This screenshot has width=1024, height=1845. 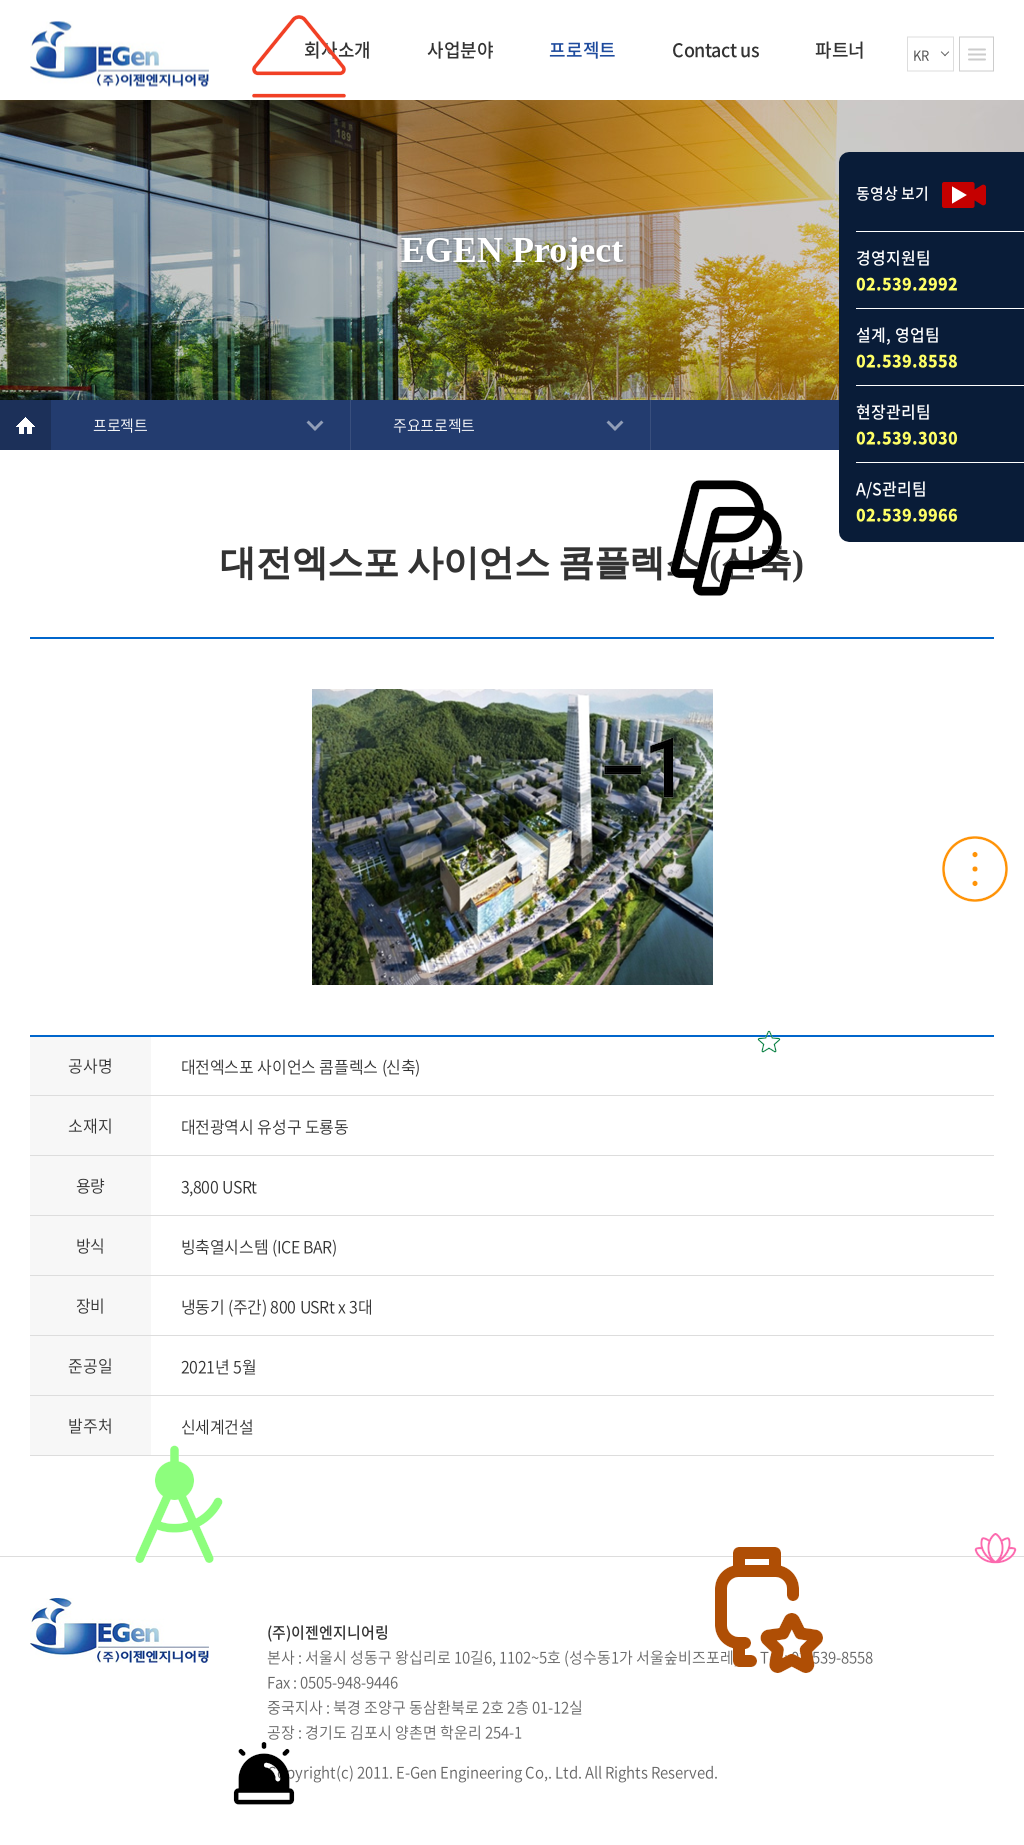 I want to click on access drawing or measurement tools, so click(x=174, y=1506).